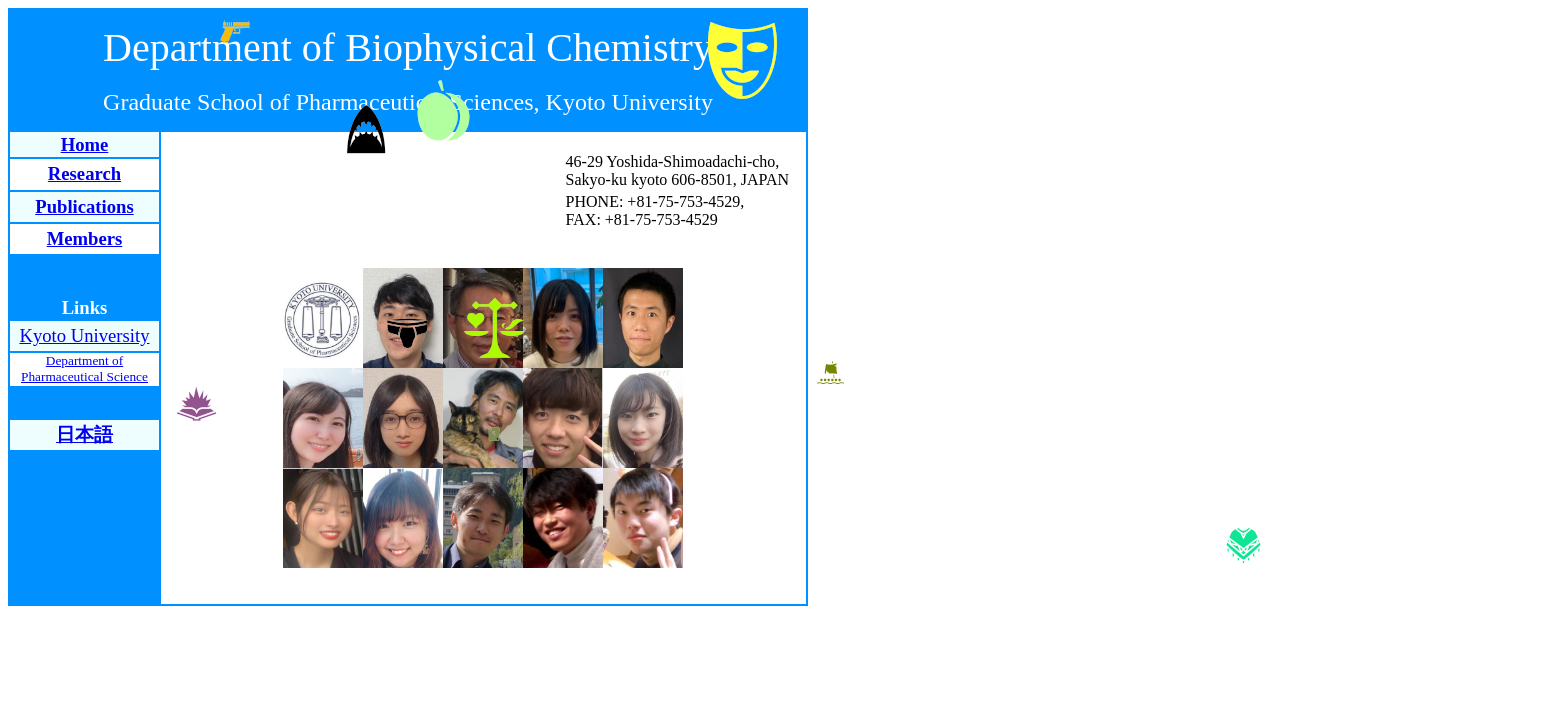 The image size is (1568, 720). What do you see at coordinates (830, 372) in the screenshot?
I see `water transportation or rafting activity` at bounding box center [830, 372].